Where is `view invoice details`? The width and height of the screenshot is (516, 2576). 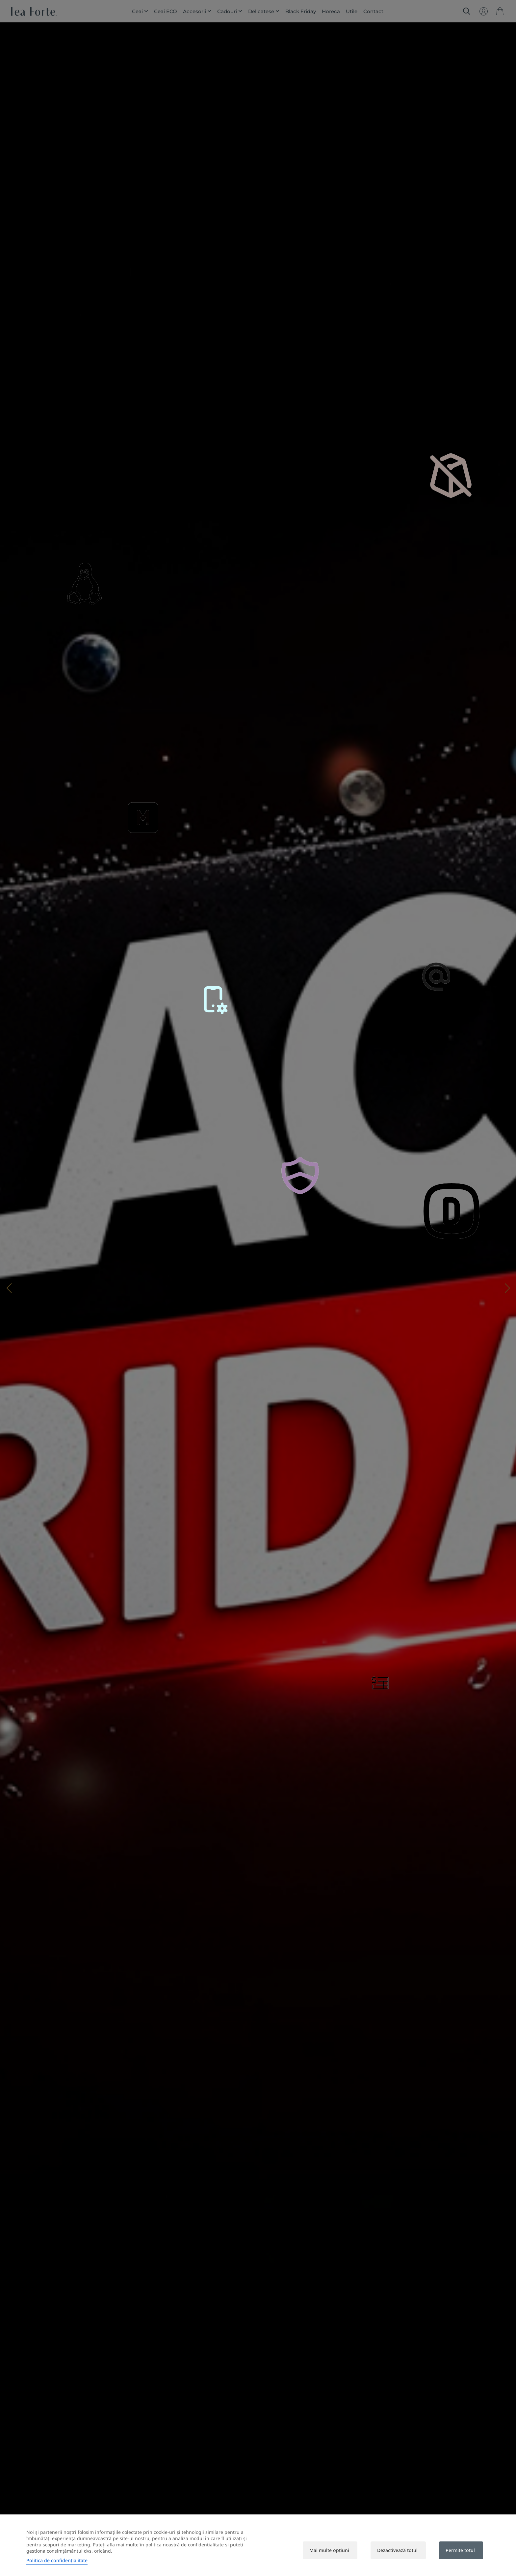
view invoice details is located at coordinates (380, 1683).